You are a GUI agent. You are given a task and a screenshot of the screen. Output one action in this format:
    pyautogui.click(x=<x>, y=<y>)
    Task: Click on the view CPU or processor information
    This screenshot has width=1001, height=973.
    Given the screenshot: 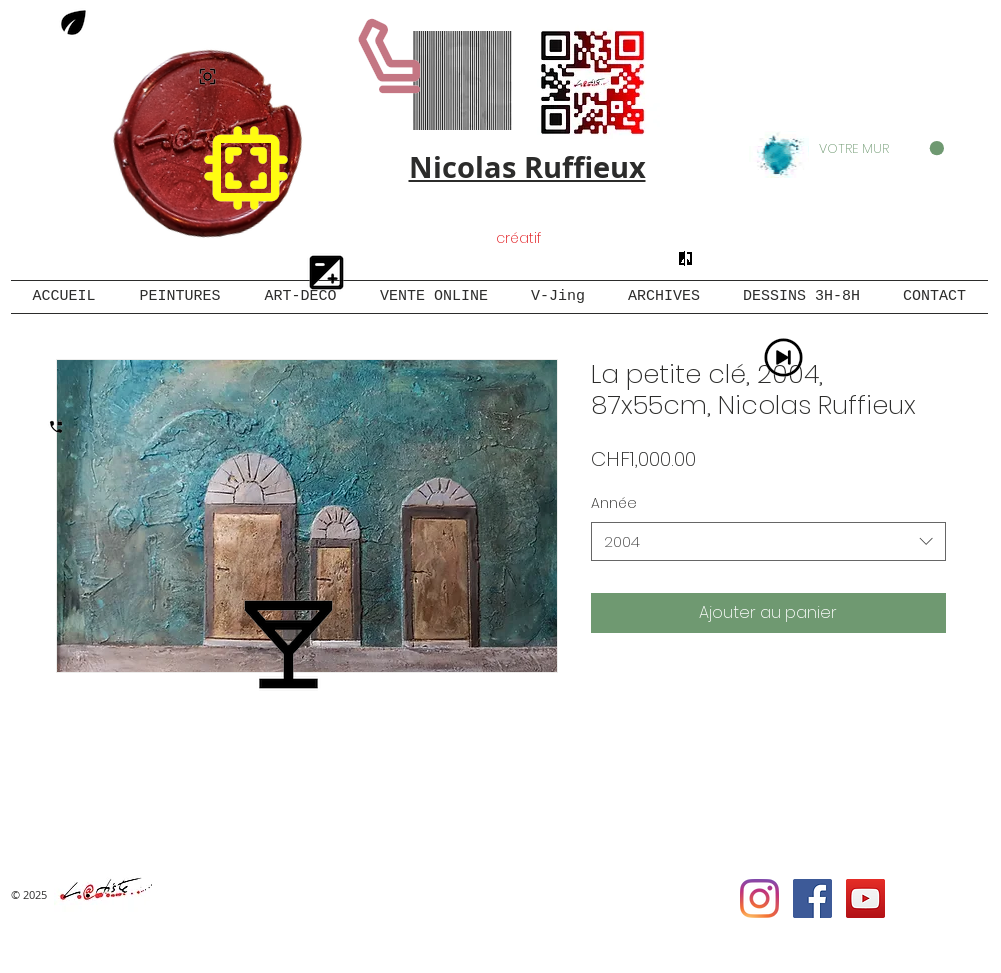 What is the action you would take?
    pyautogui.click(x=246, y=168)
    